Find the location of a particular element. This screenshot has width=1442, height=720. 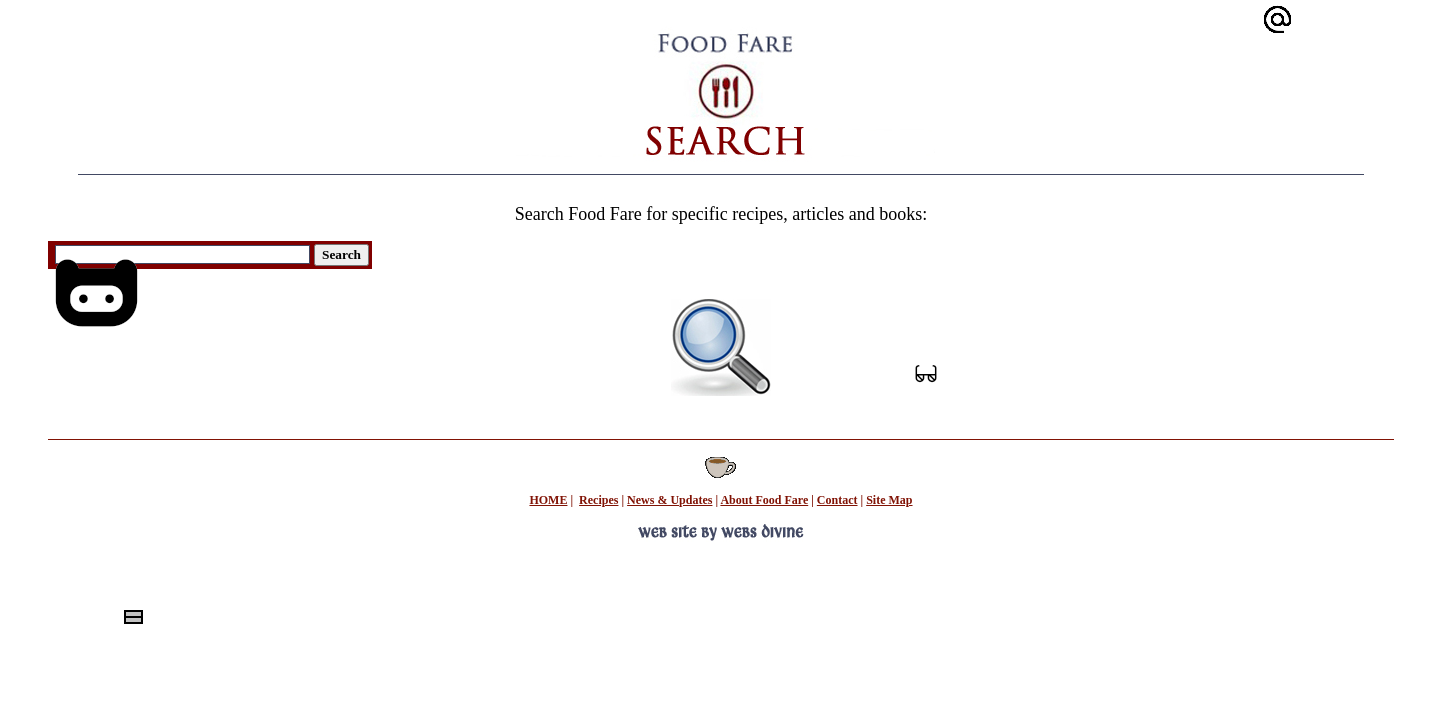

toggle cool or incognito mode is located at coordinates (926, 374).